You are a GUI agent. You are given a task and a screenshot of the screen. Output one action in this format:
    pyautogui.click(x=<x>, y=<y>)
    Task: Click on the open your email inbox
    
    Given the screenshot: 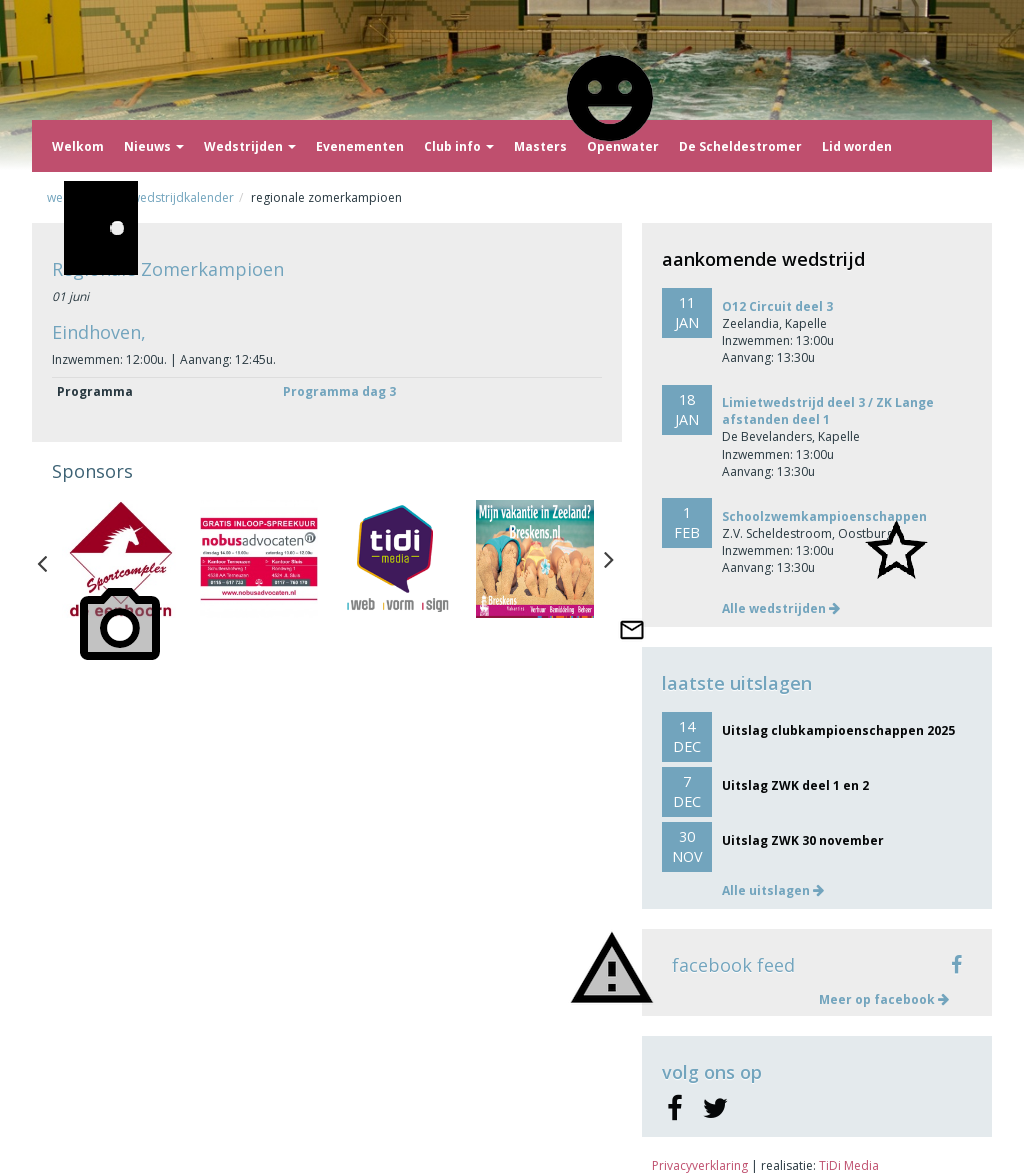 What is the action you would take?
    pyautogui.click(x=632, y=630)
    